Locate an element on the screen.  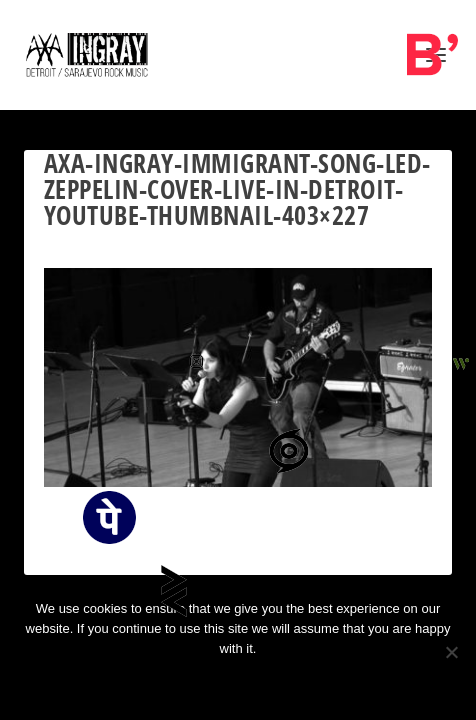
open the Instagram app is located at coordinates (196, 361).